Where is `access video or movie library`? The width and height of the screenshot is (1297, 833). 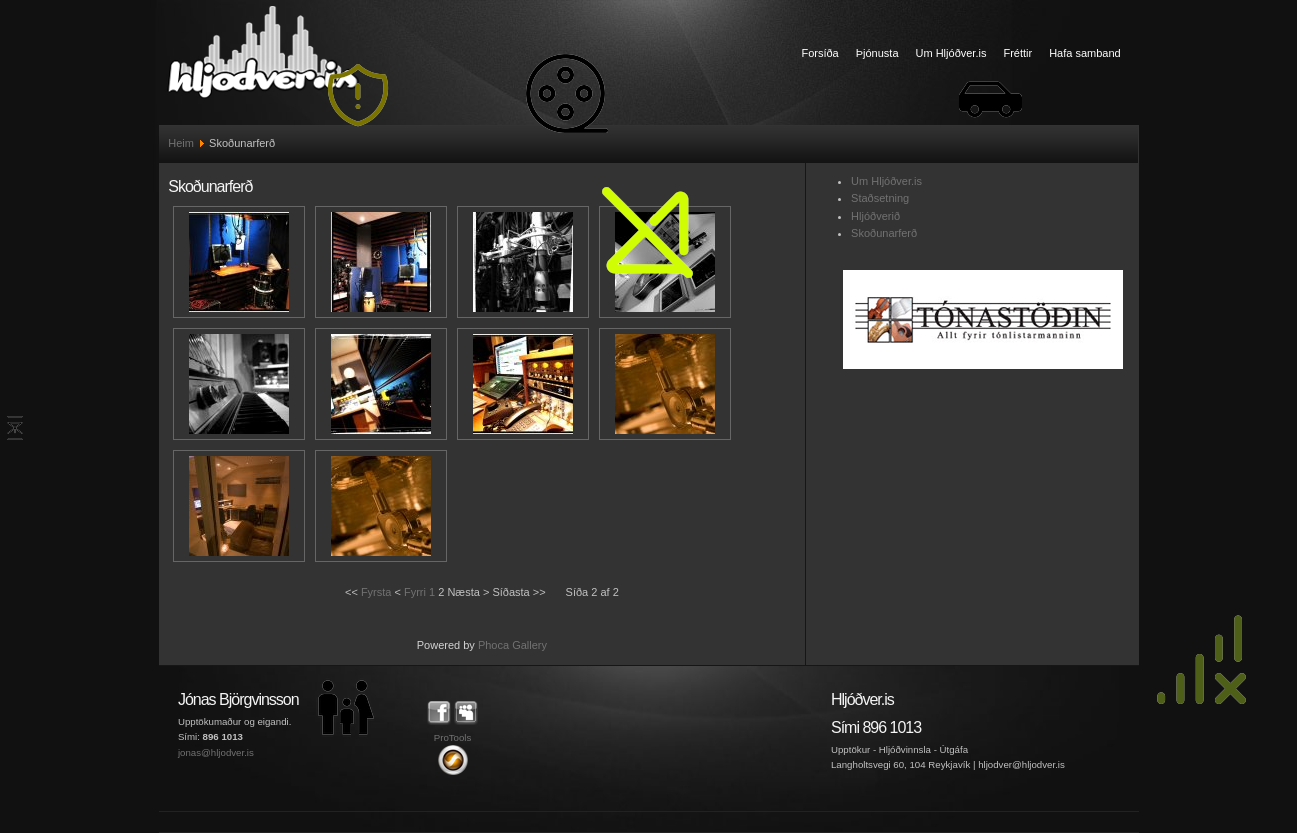 access video or movie library is located at coordinates (565, 93).